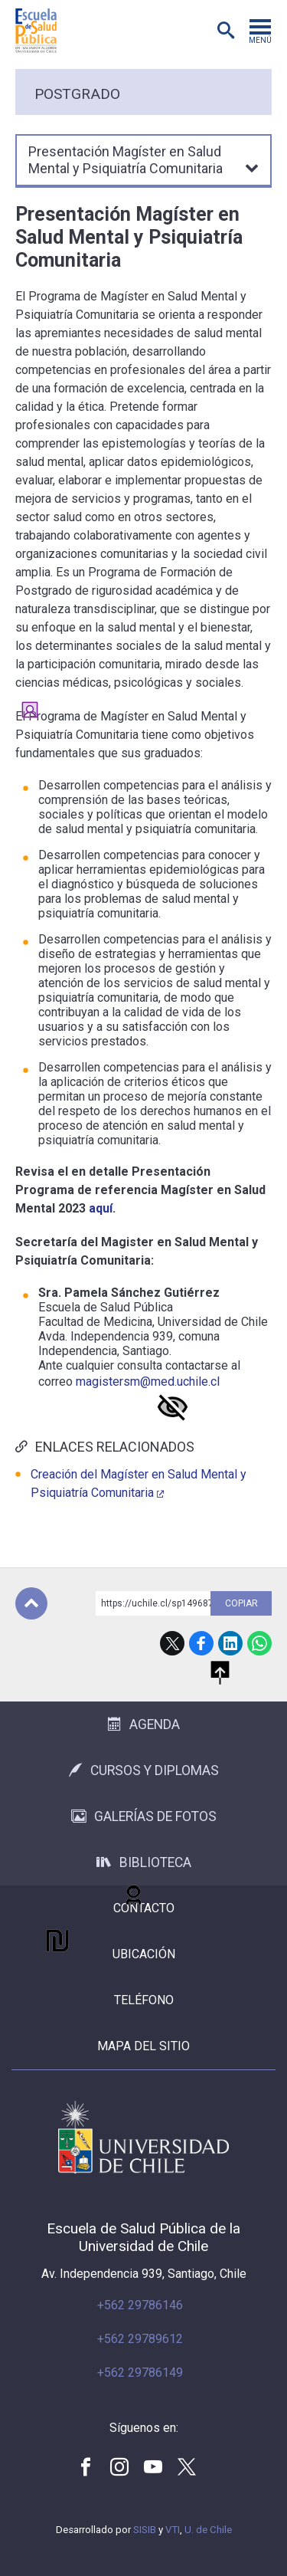 This screenshot has width=287, height=2576. Describe the element at coordinates (172, 1407) in the screenshot. I see `hide password or sensitive content` at that location.